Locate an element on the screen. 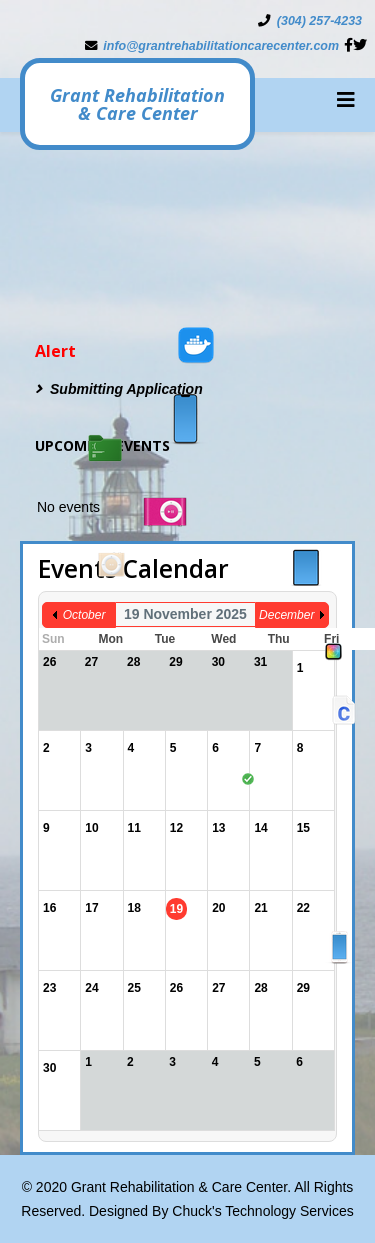  iPod shuffle device connected is located at coordinates (165, 504).